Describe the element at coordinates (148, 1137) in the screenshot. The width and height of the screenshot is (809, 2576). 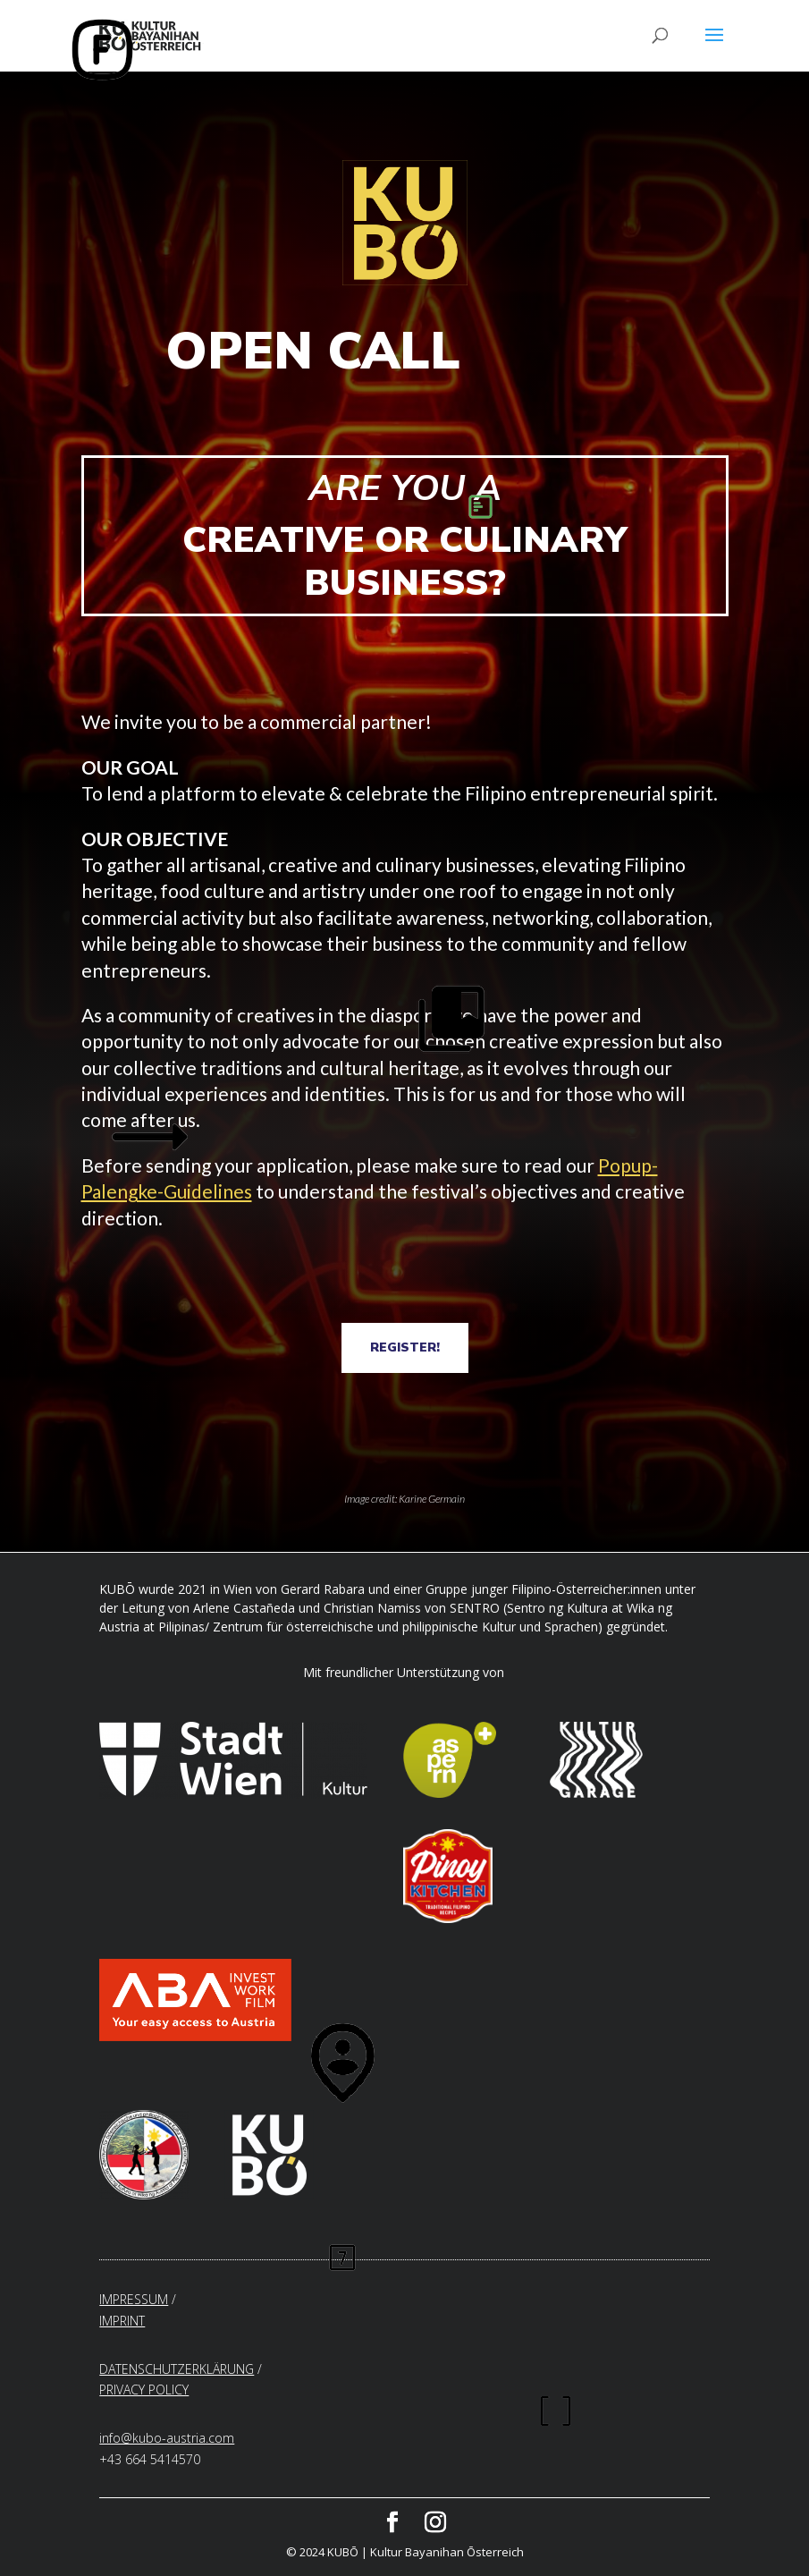
I see `indicates no change or stable trend` at that location.